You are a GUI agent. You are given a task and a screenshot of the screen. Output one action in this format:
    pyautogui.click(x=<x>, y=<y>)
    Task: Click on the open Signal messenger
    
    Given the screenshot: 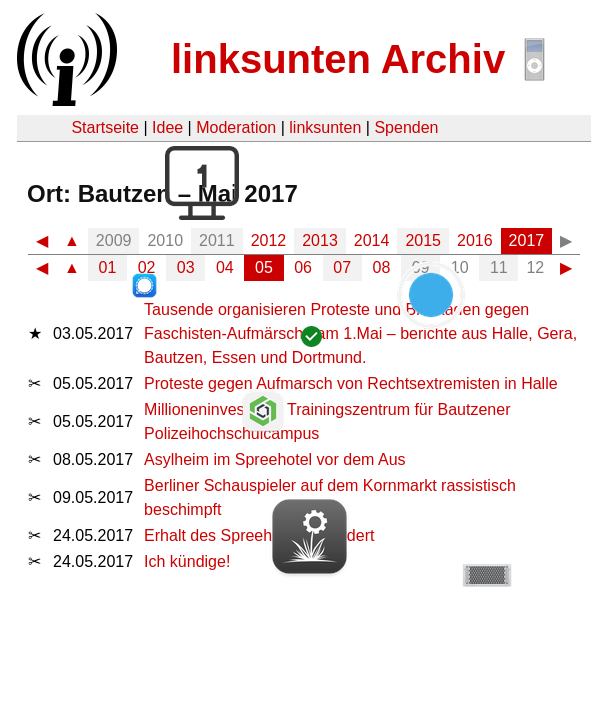 What is the action you would take?
    pyautogui.click(x=144, y=285)
    